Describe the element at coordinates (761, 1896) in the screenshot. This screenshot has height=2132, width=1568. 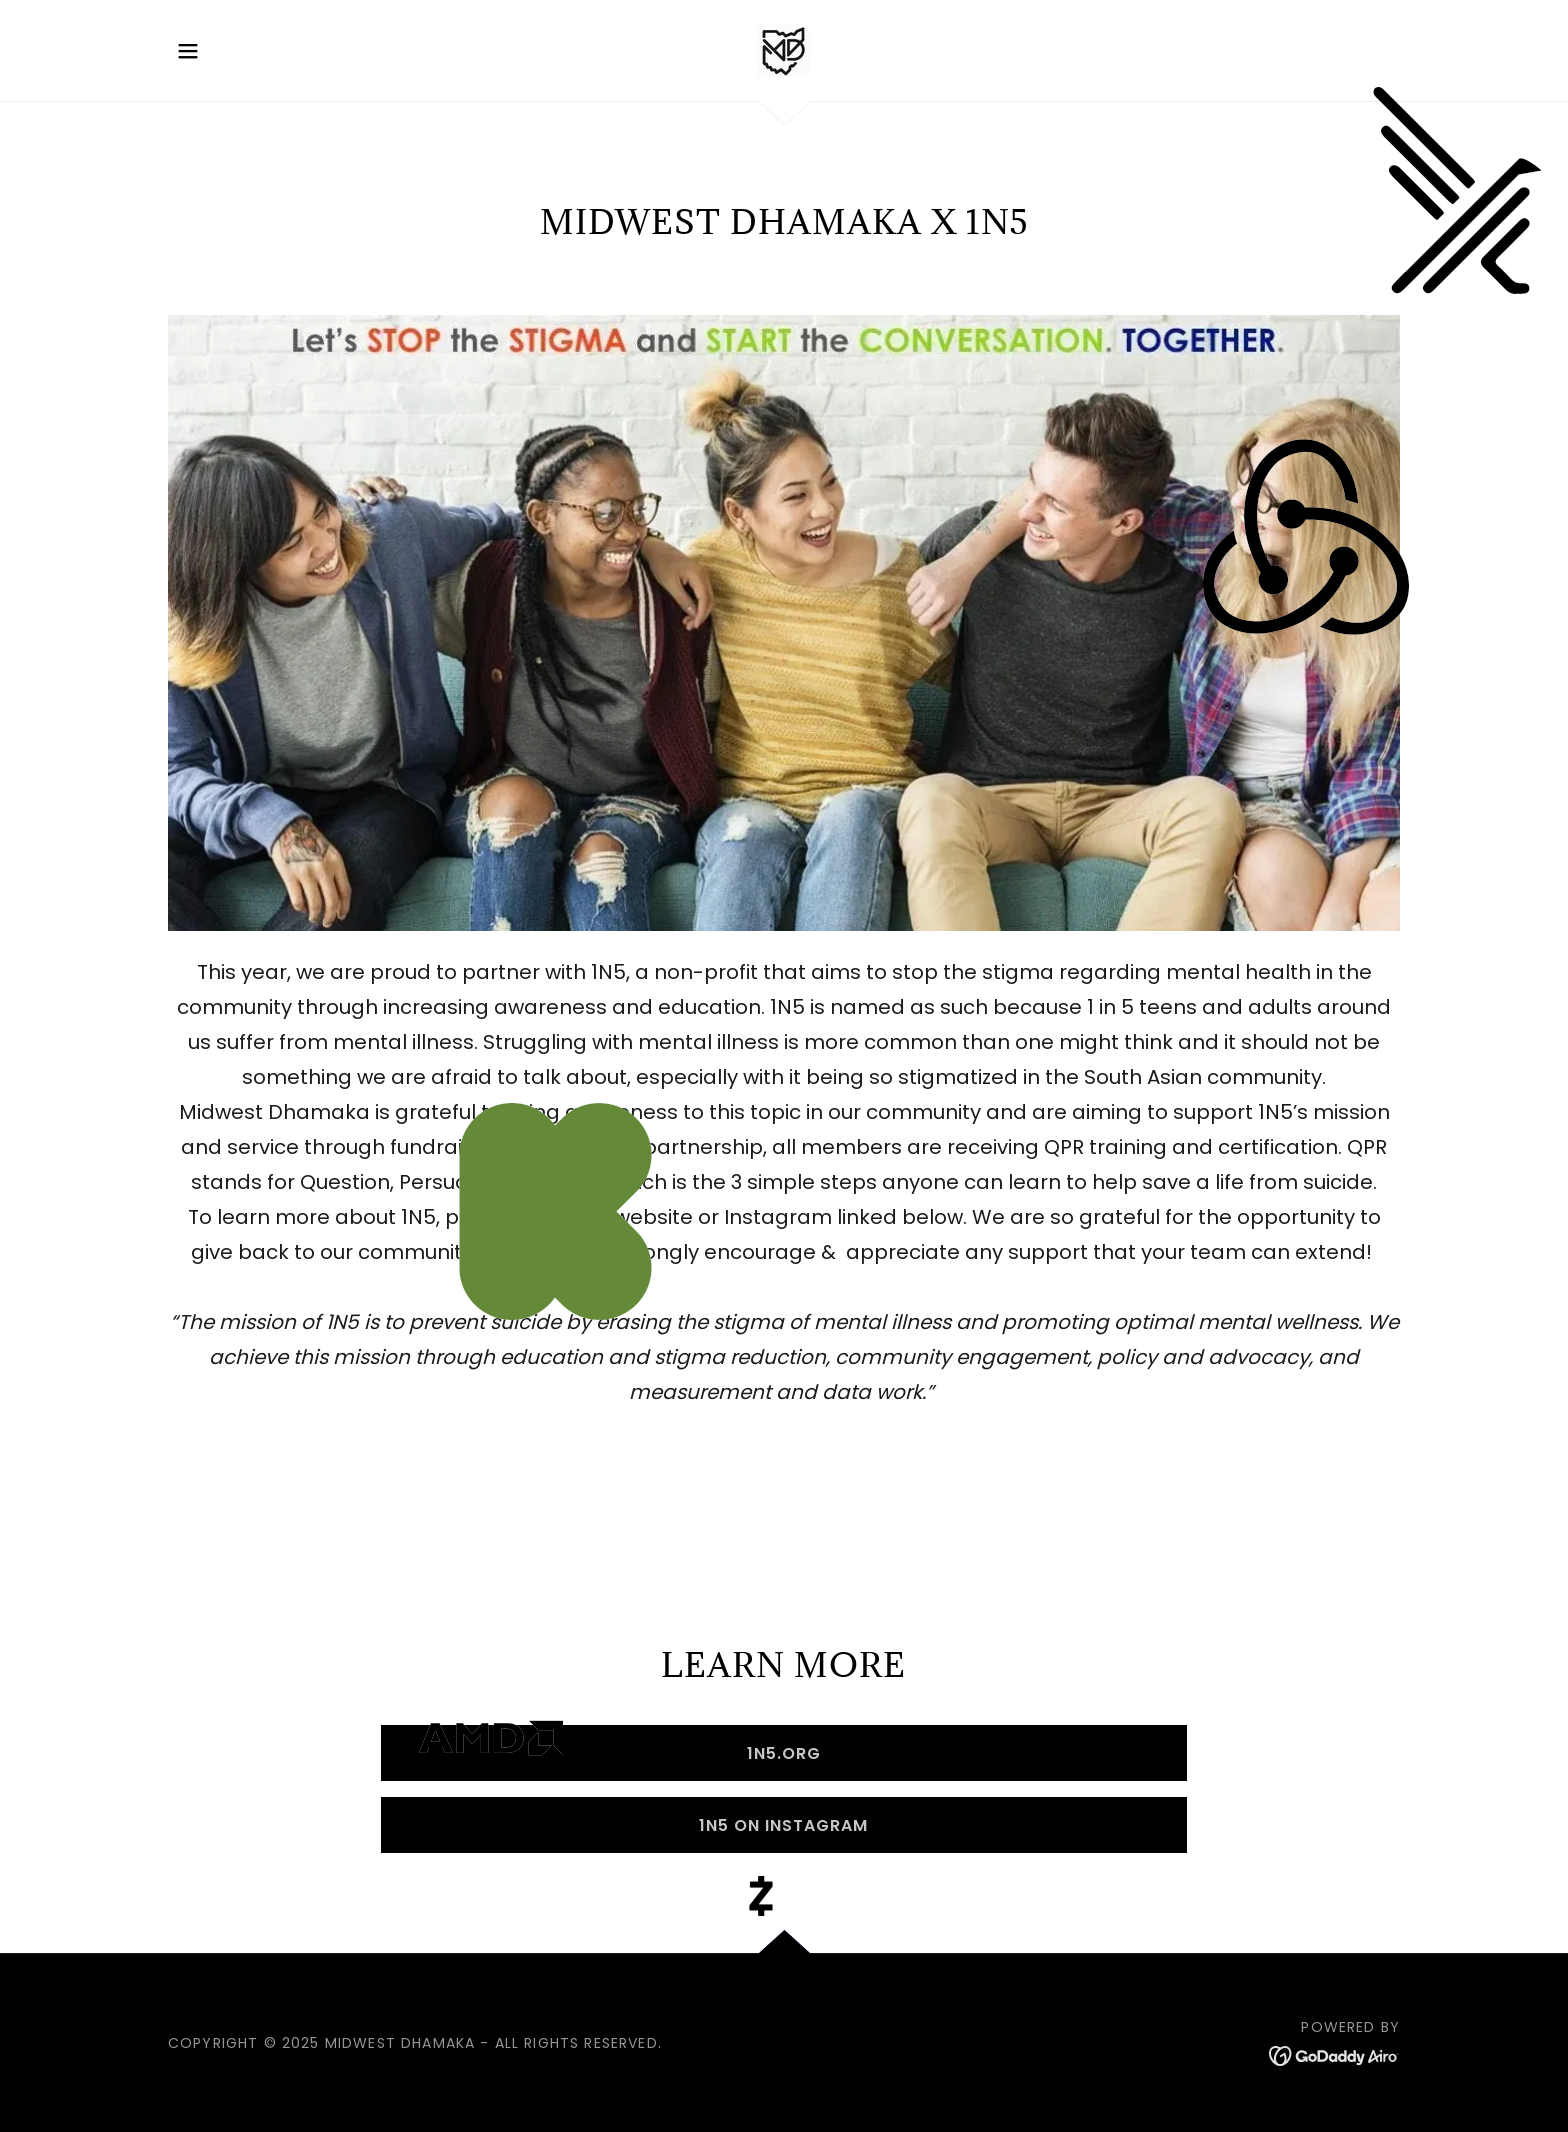
I see `send money with zelle` at that location.